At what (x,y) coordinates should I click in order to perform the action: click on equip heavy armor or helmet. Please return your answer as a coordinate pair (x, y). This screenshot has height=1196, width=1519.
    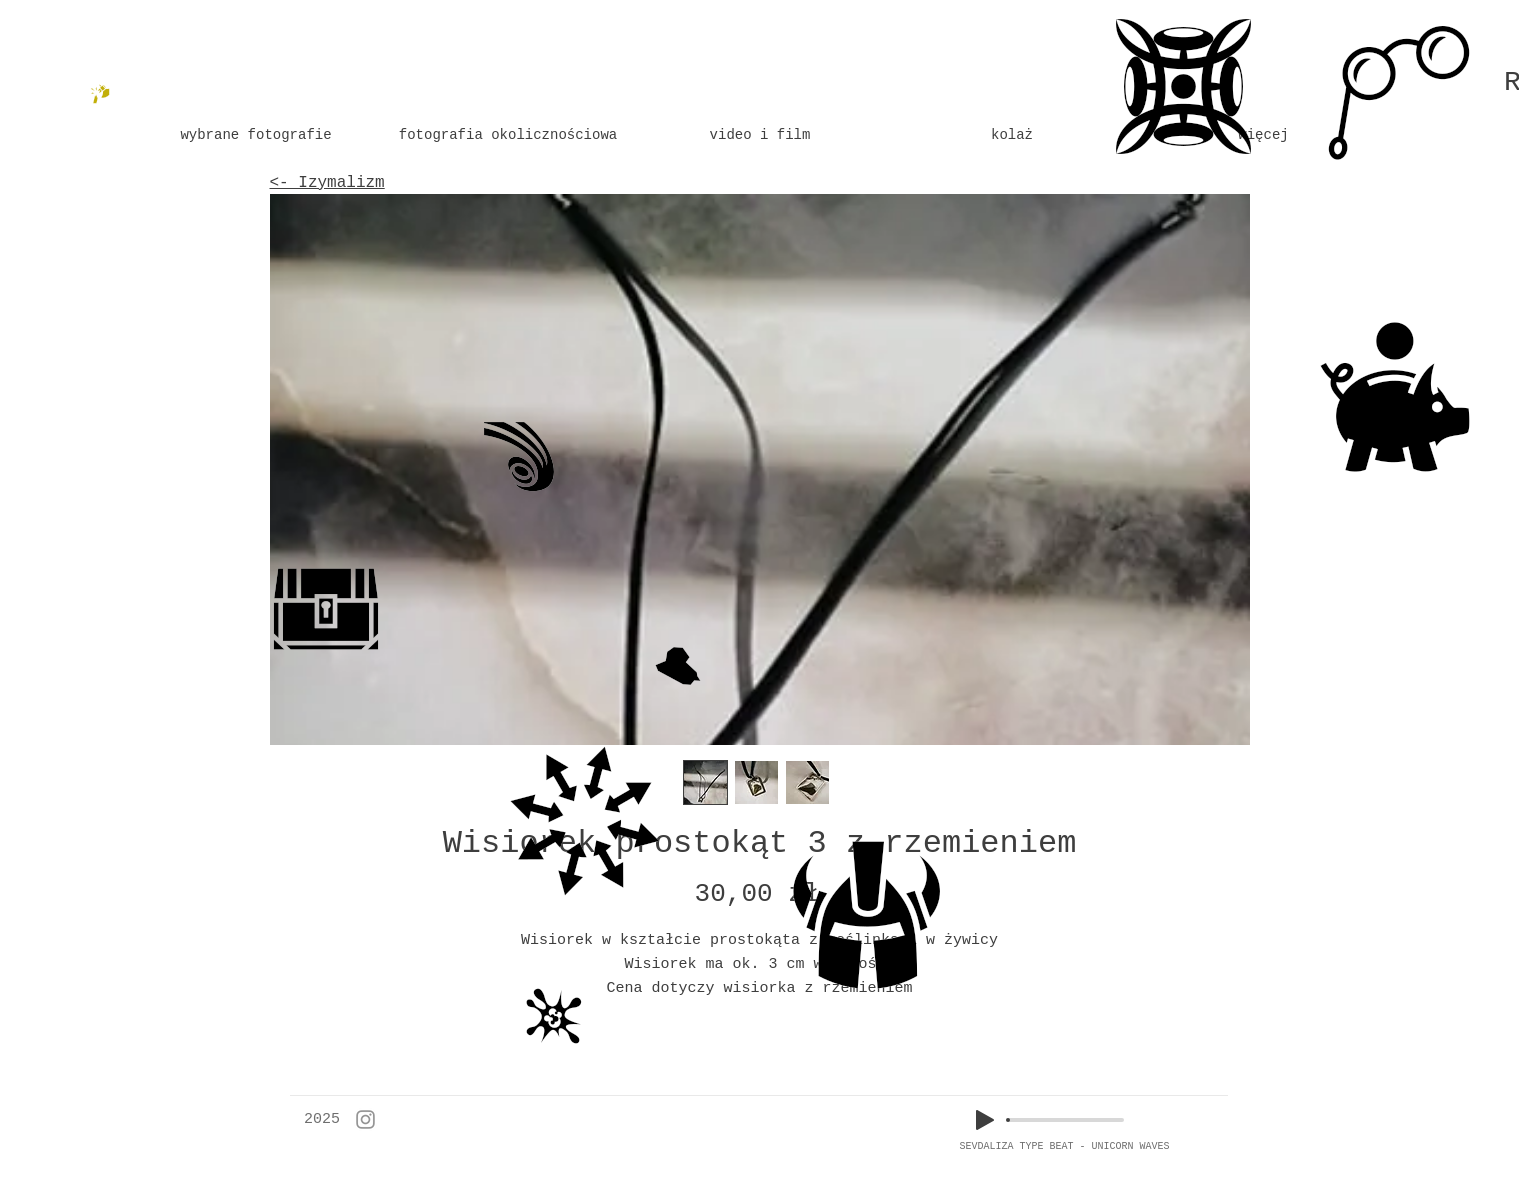
    Looking at the image, I should click on (866, 915).